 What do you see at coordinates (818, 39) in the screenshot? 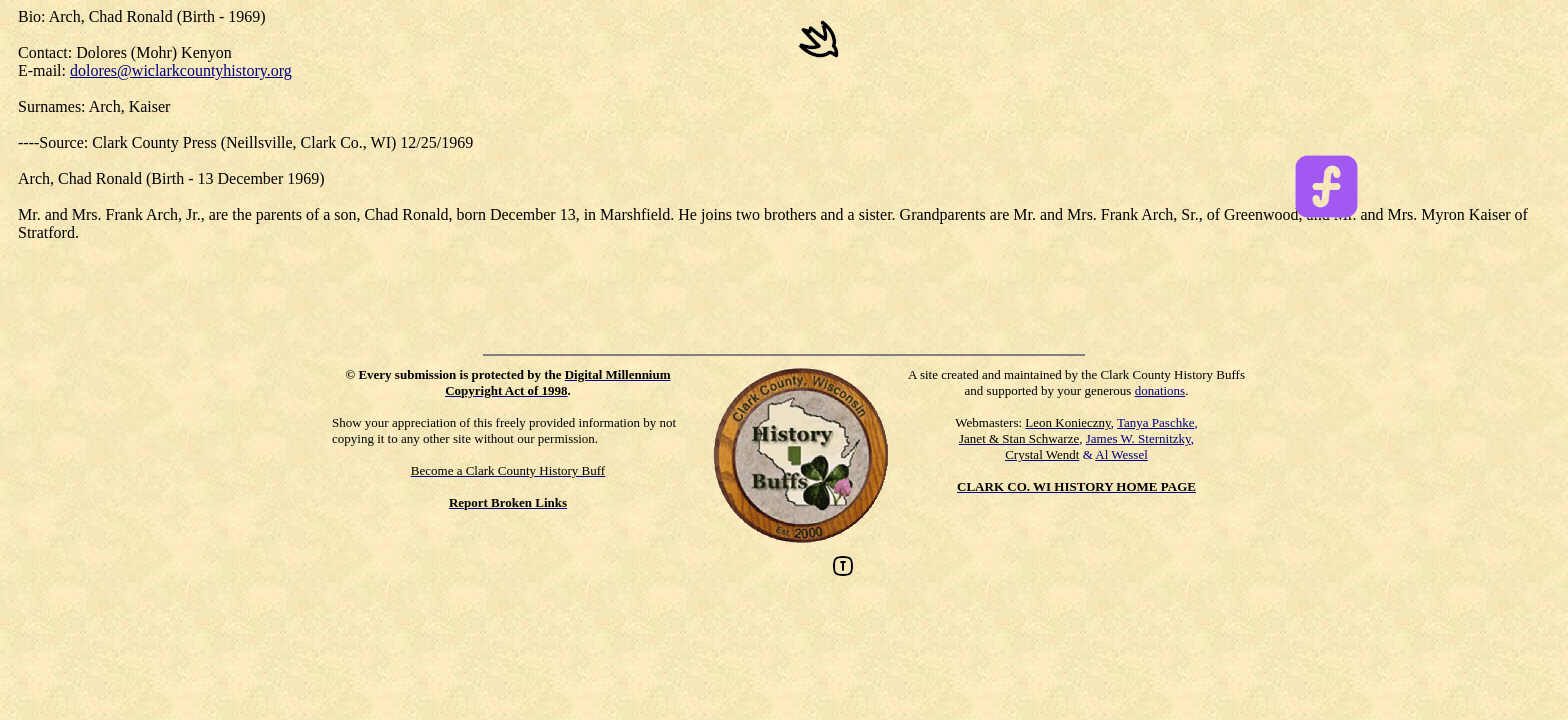
I see `swift programming language logo` at bounding box center [818, 39].